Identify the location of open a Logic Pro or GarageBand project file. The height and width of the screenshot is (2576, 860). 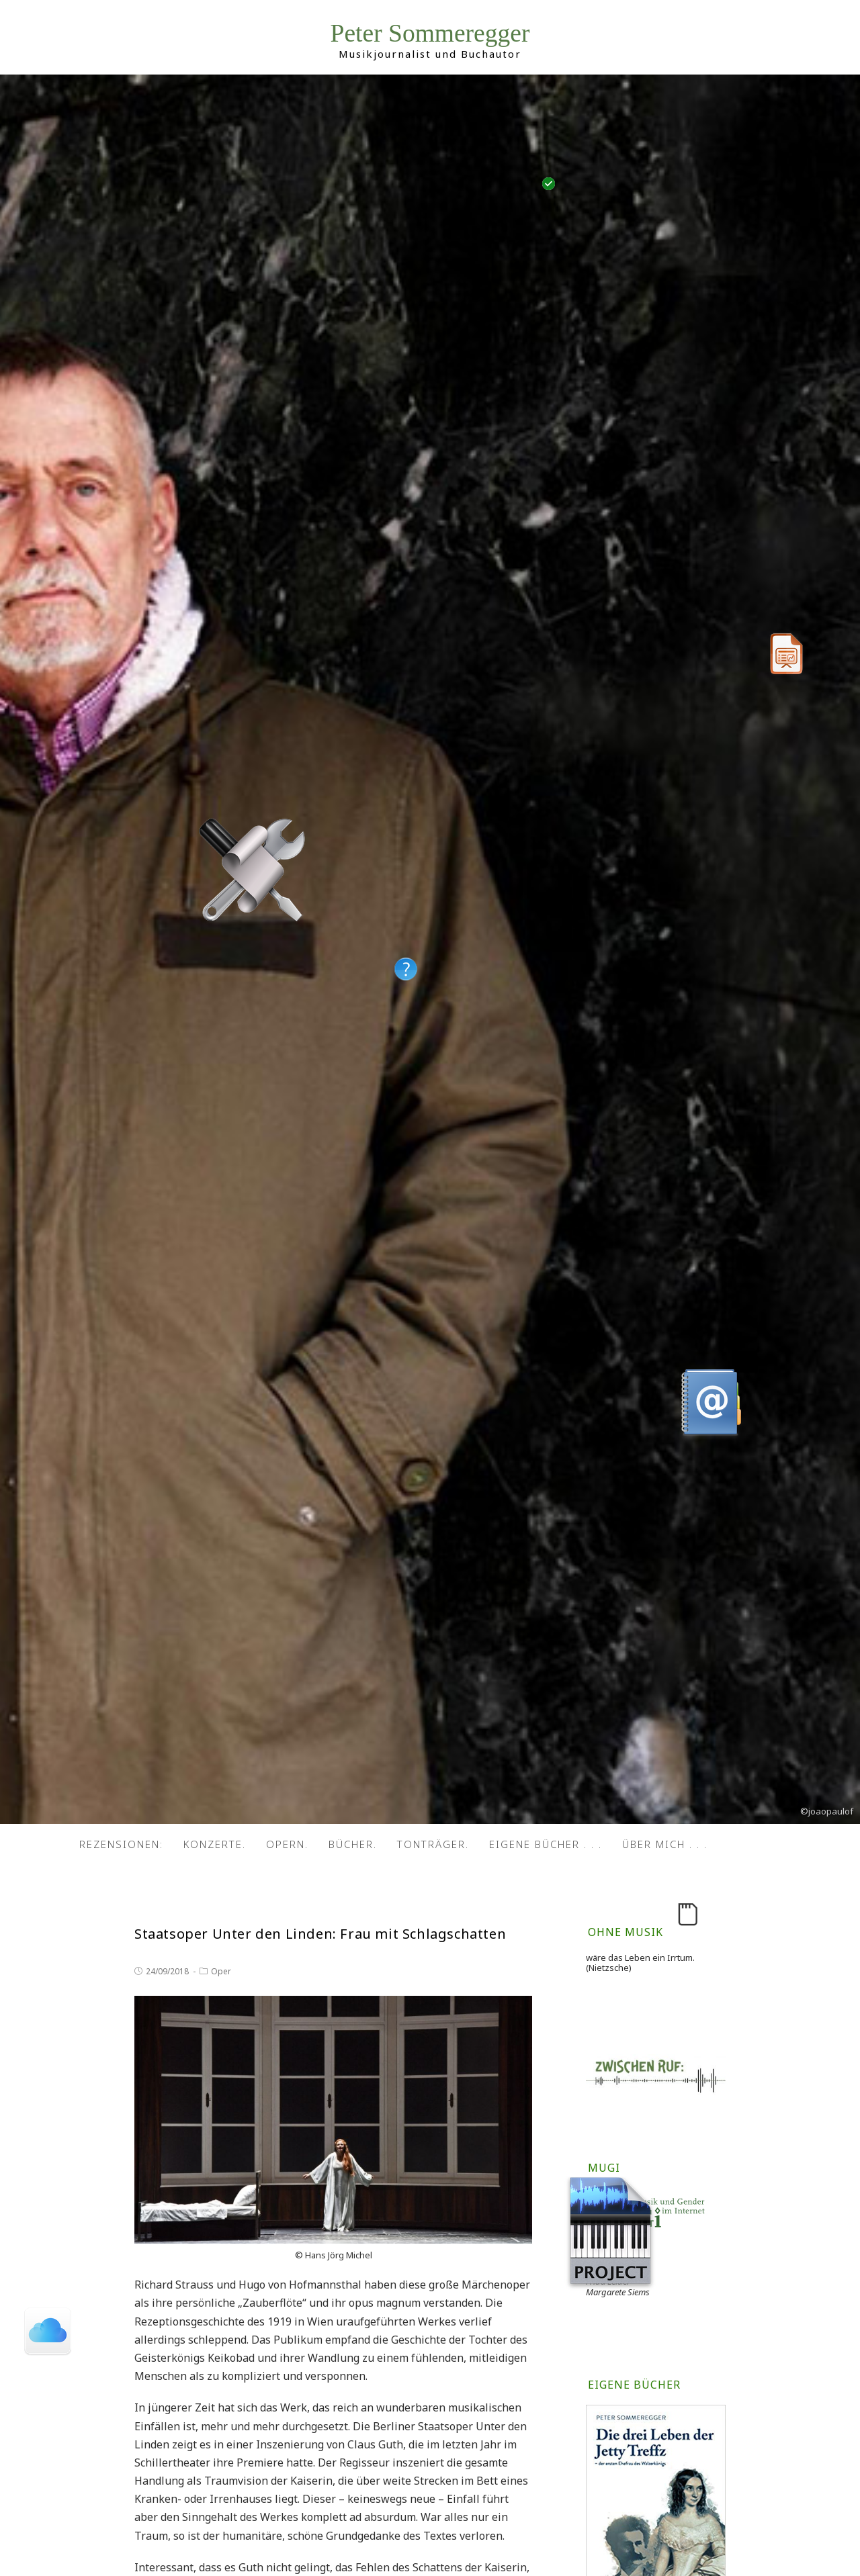
(610, 2233).